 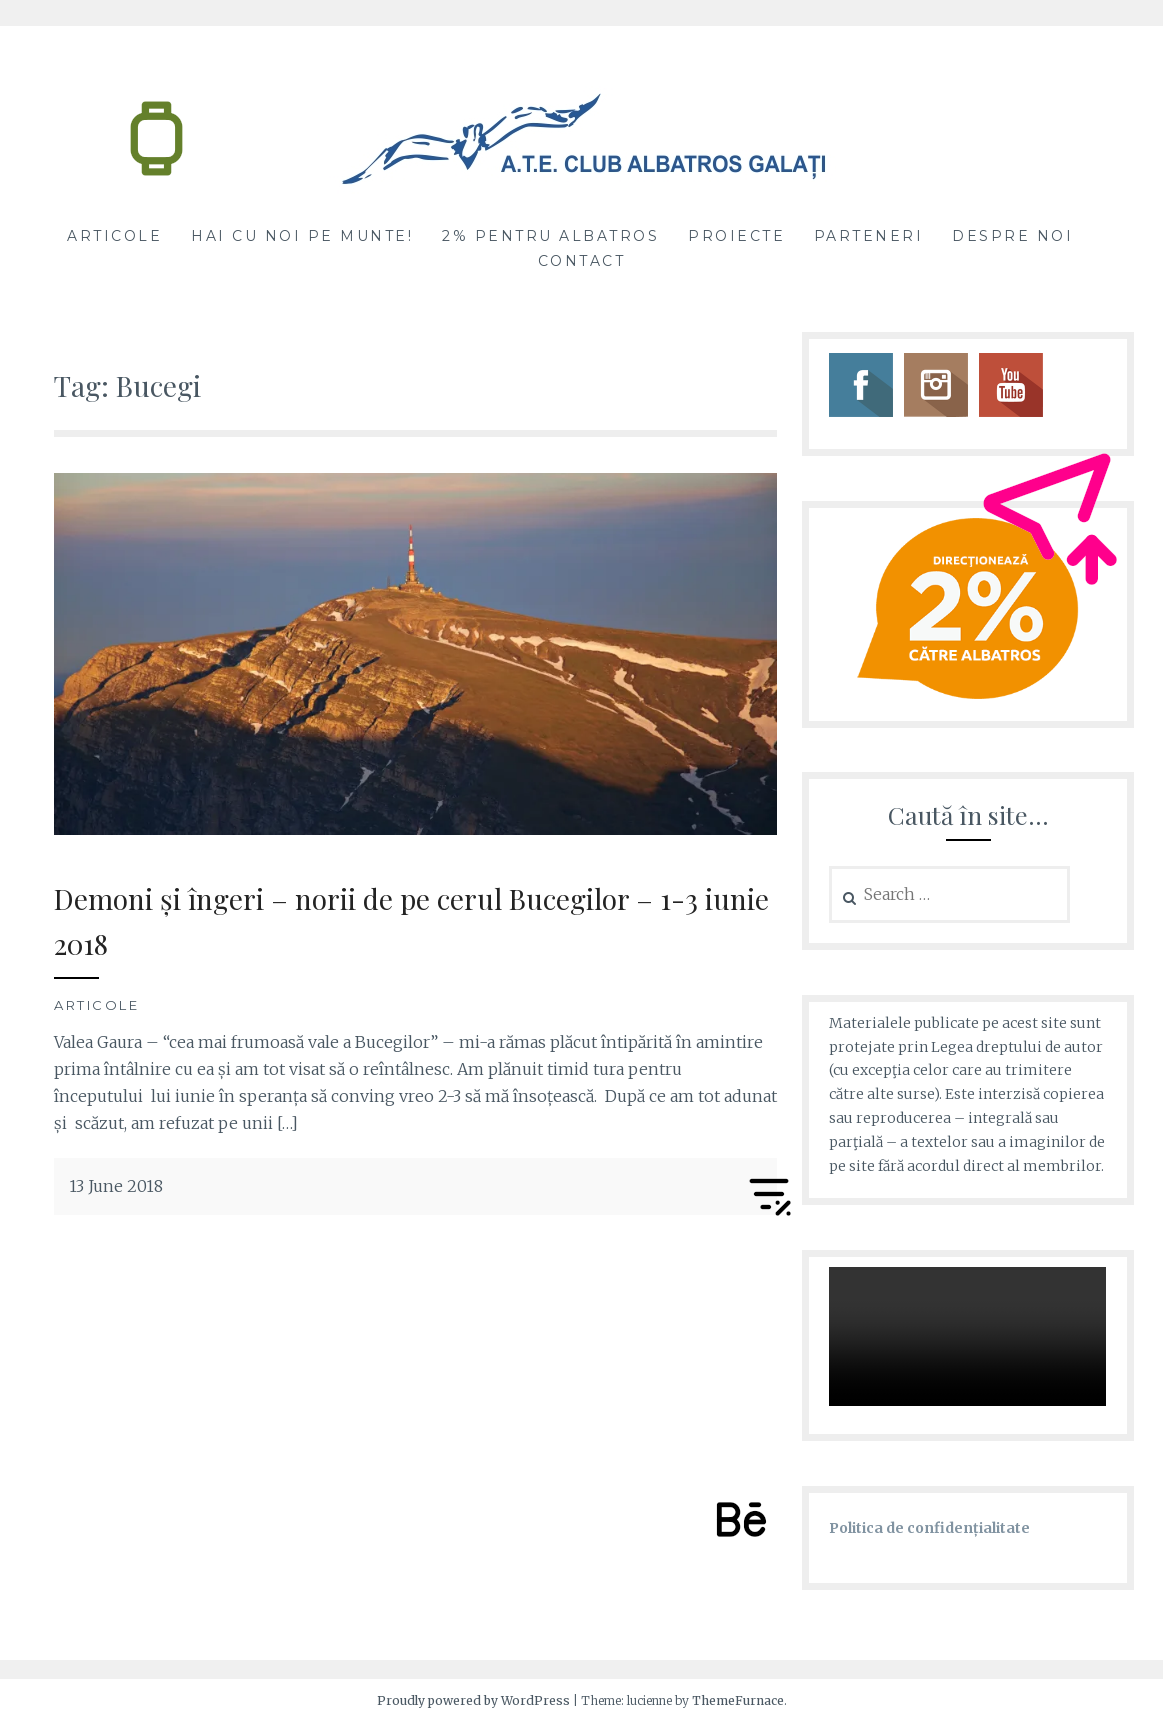 I want to click on access smartwatch settings, so click(x=156, y=138).